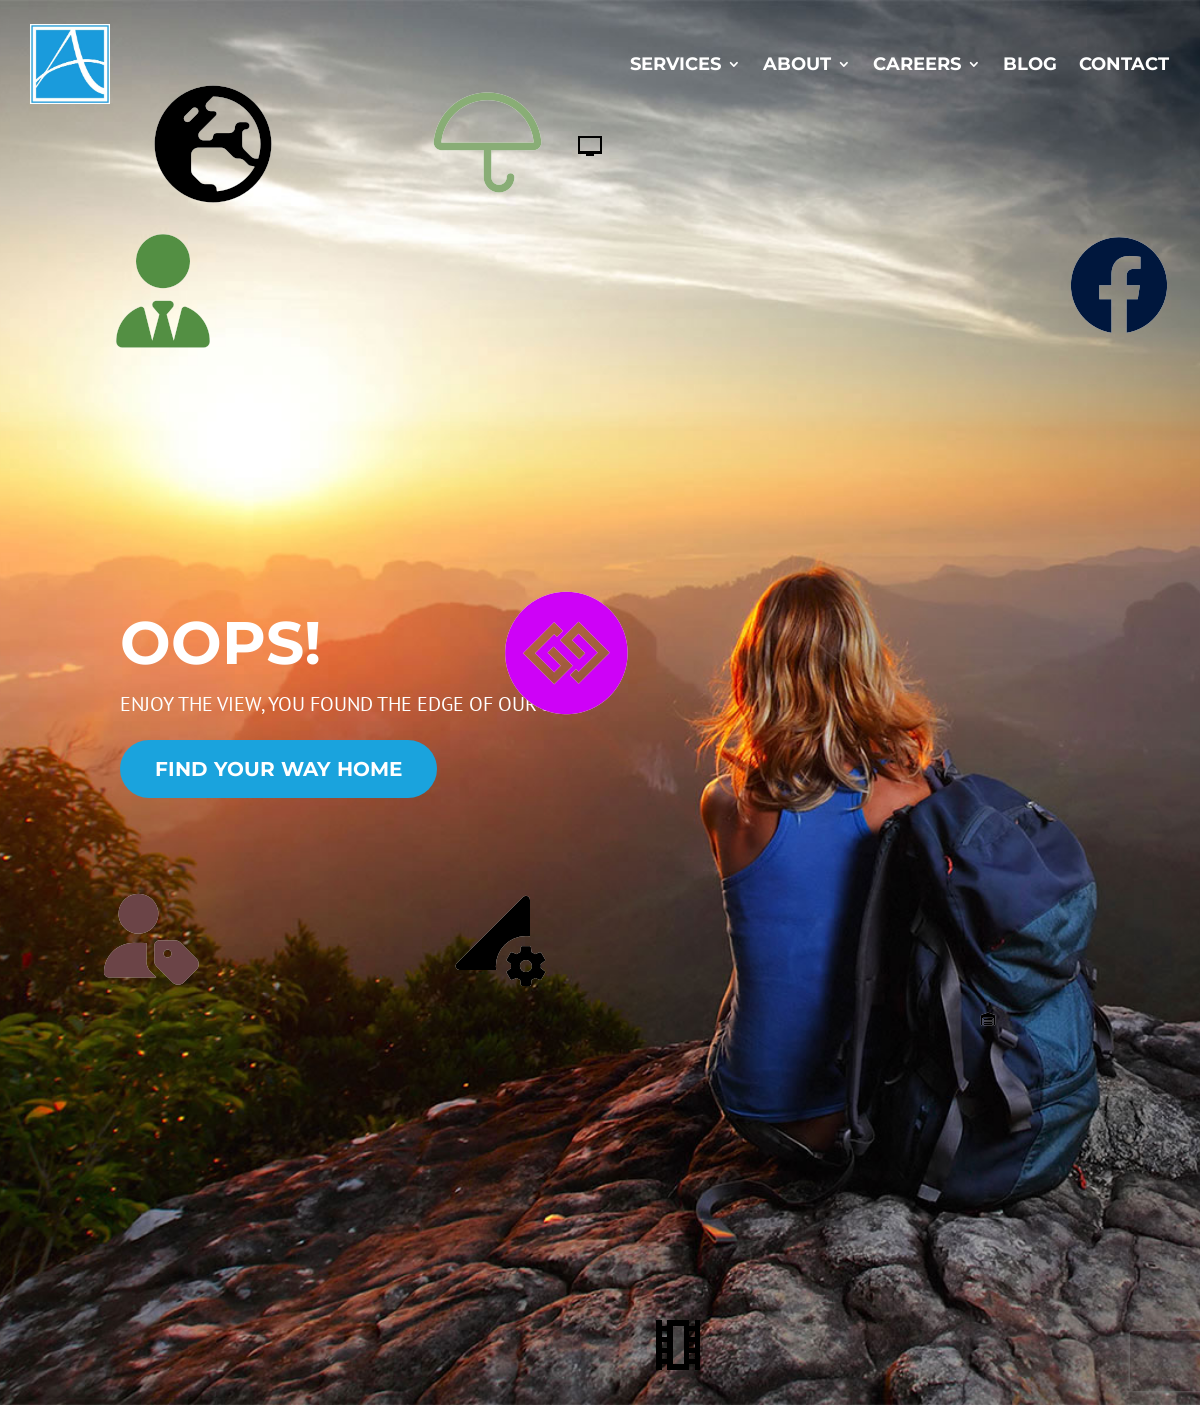  I want to click on access warehouse or storage inventory, so click(988, 1019).